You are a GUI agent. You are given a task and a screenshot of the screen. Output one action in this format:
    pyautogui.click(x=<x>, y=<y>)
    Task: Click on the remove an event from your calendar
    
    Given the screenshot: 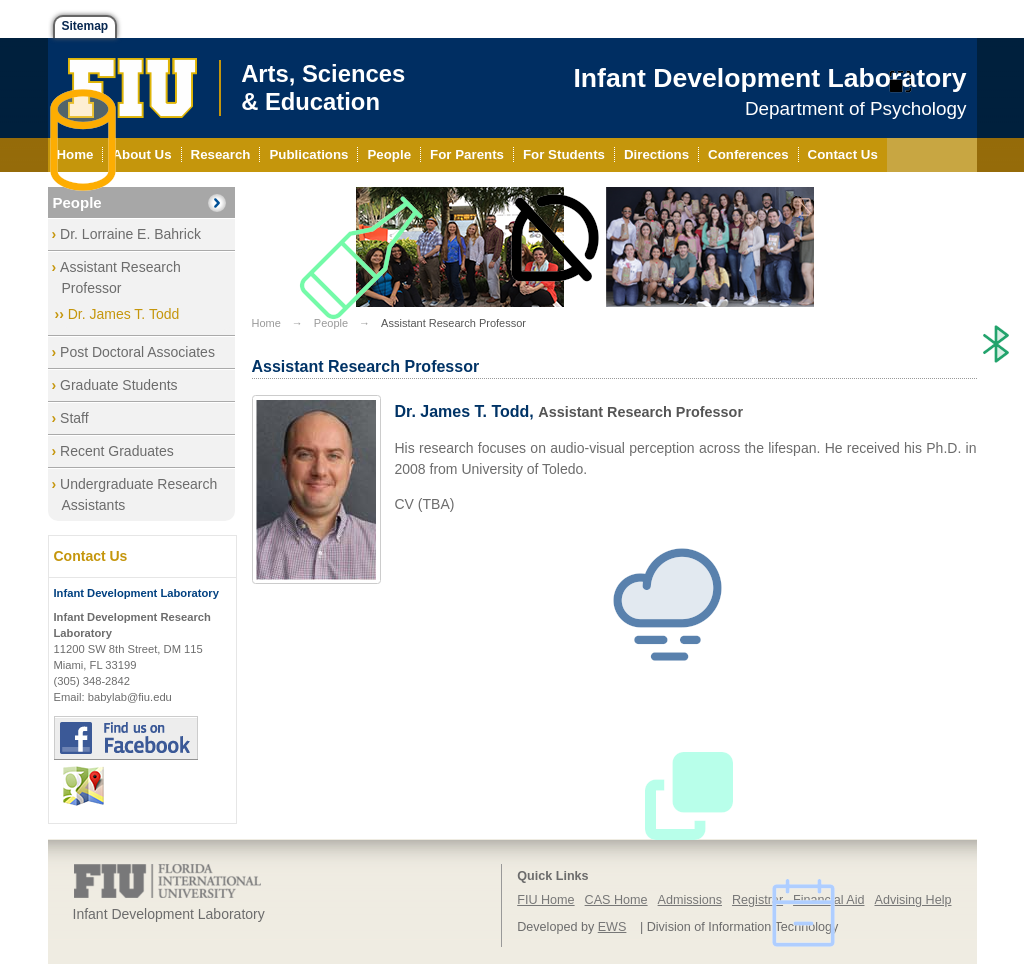 What is the action you would take?
    pyautogui.click(x=803, y=915)
    